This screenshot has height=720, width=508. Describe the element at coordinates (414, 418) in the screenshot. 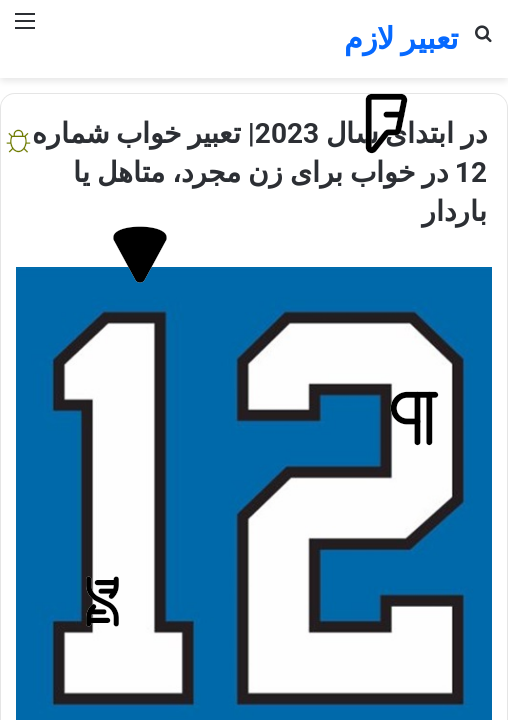

I see `toggle paragraph marks visibility` at that location.